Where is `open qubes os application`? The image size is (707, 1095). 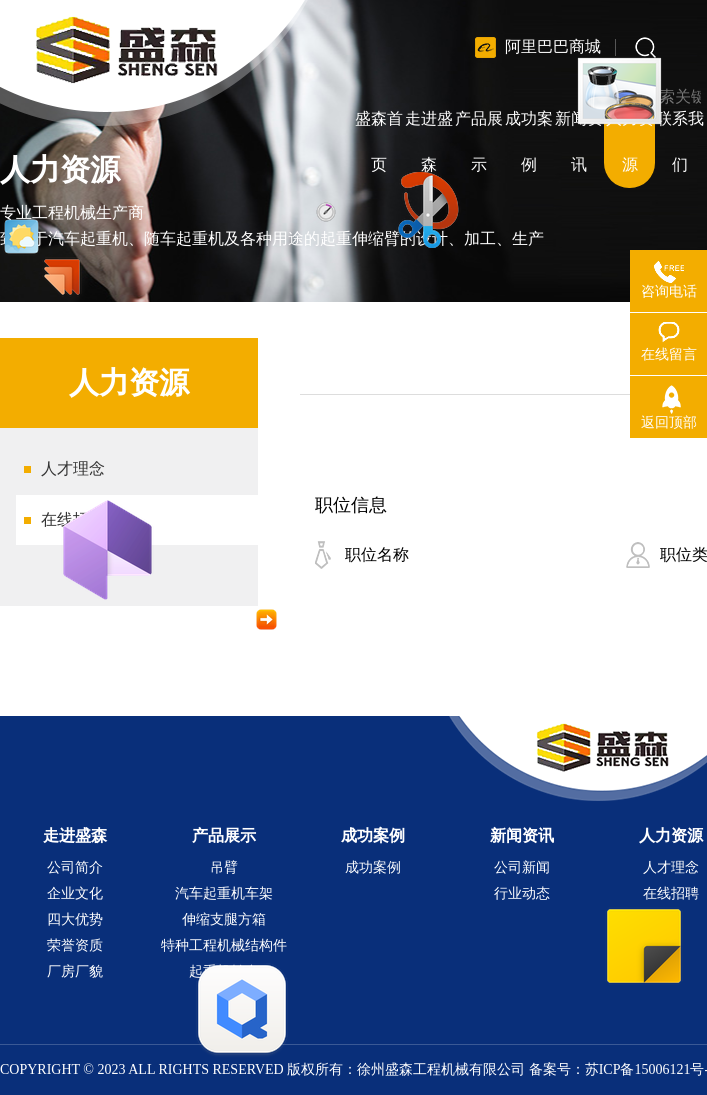 open qubes os application is located at coordinates (242, 1009).